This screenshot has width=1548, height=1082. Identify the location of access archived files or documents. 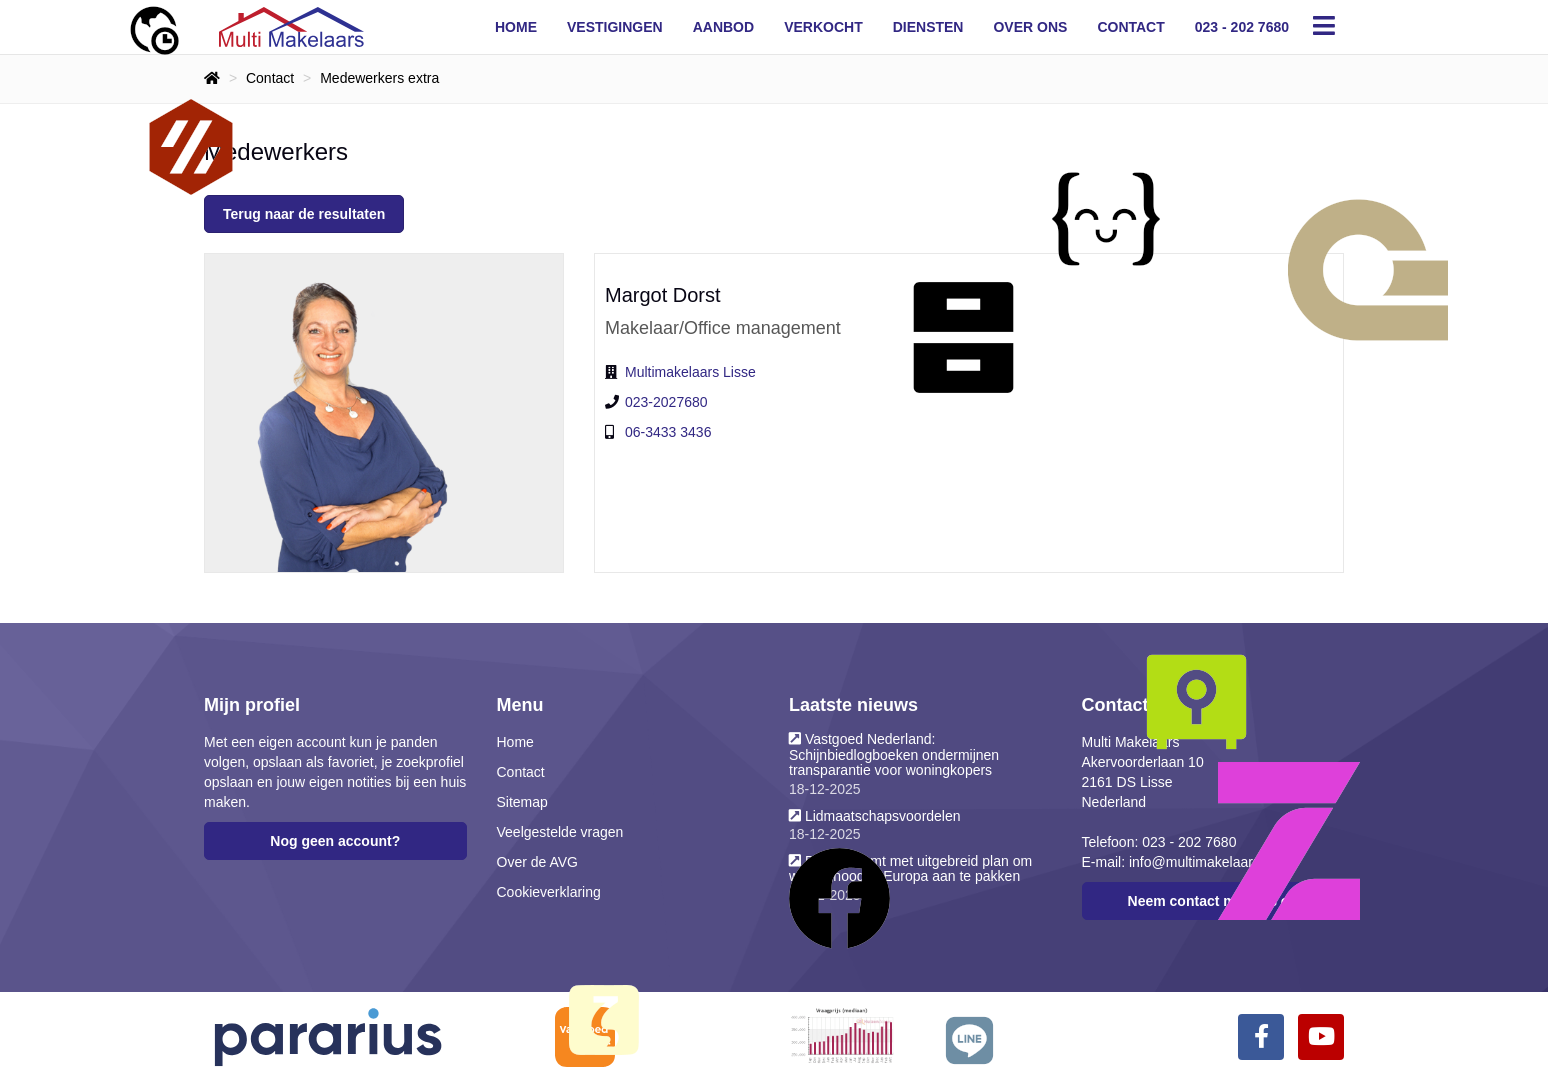
(963, 337).